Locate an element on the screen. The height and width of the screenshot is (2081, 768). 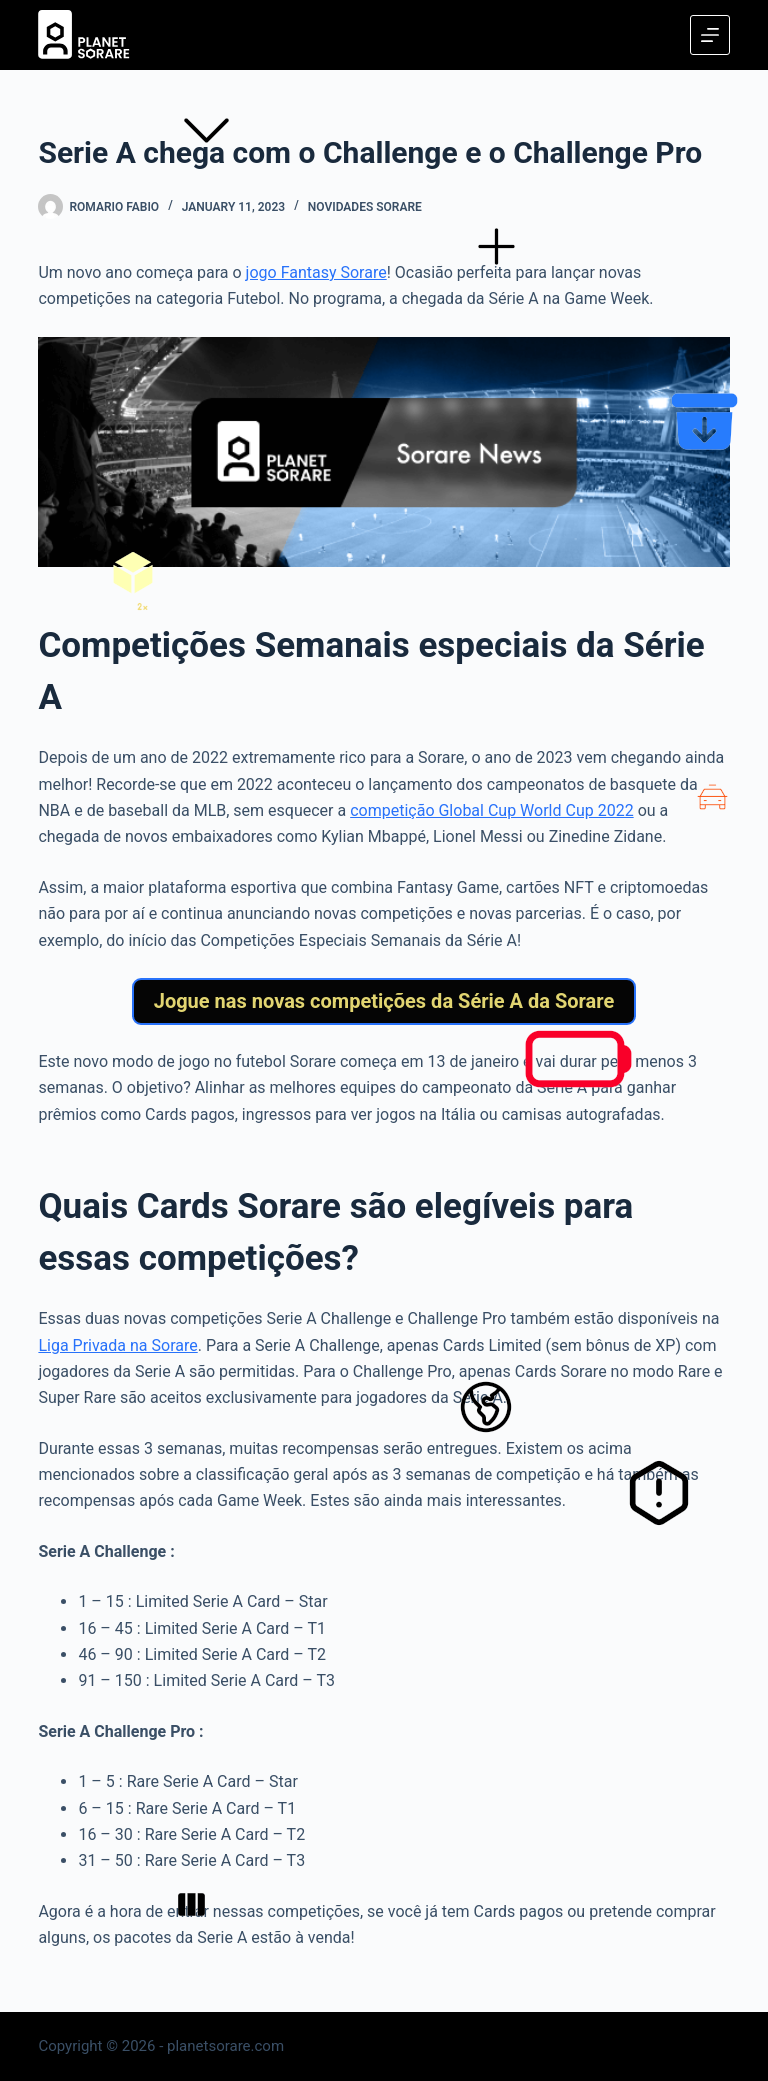
indicates a warning or critical alert is located at coordinates (659, 1493).